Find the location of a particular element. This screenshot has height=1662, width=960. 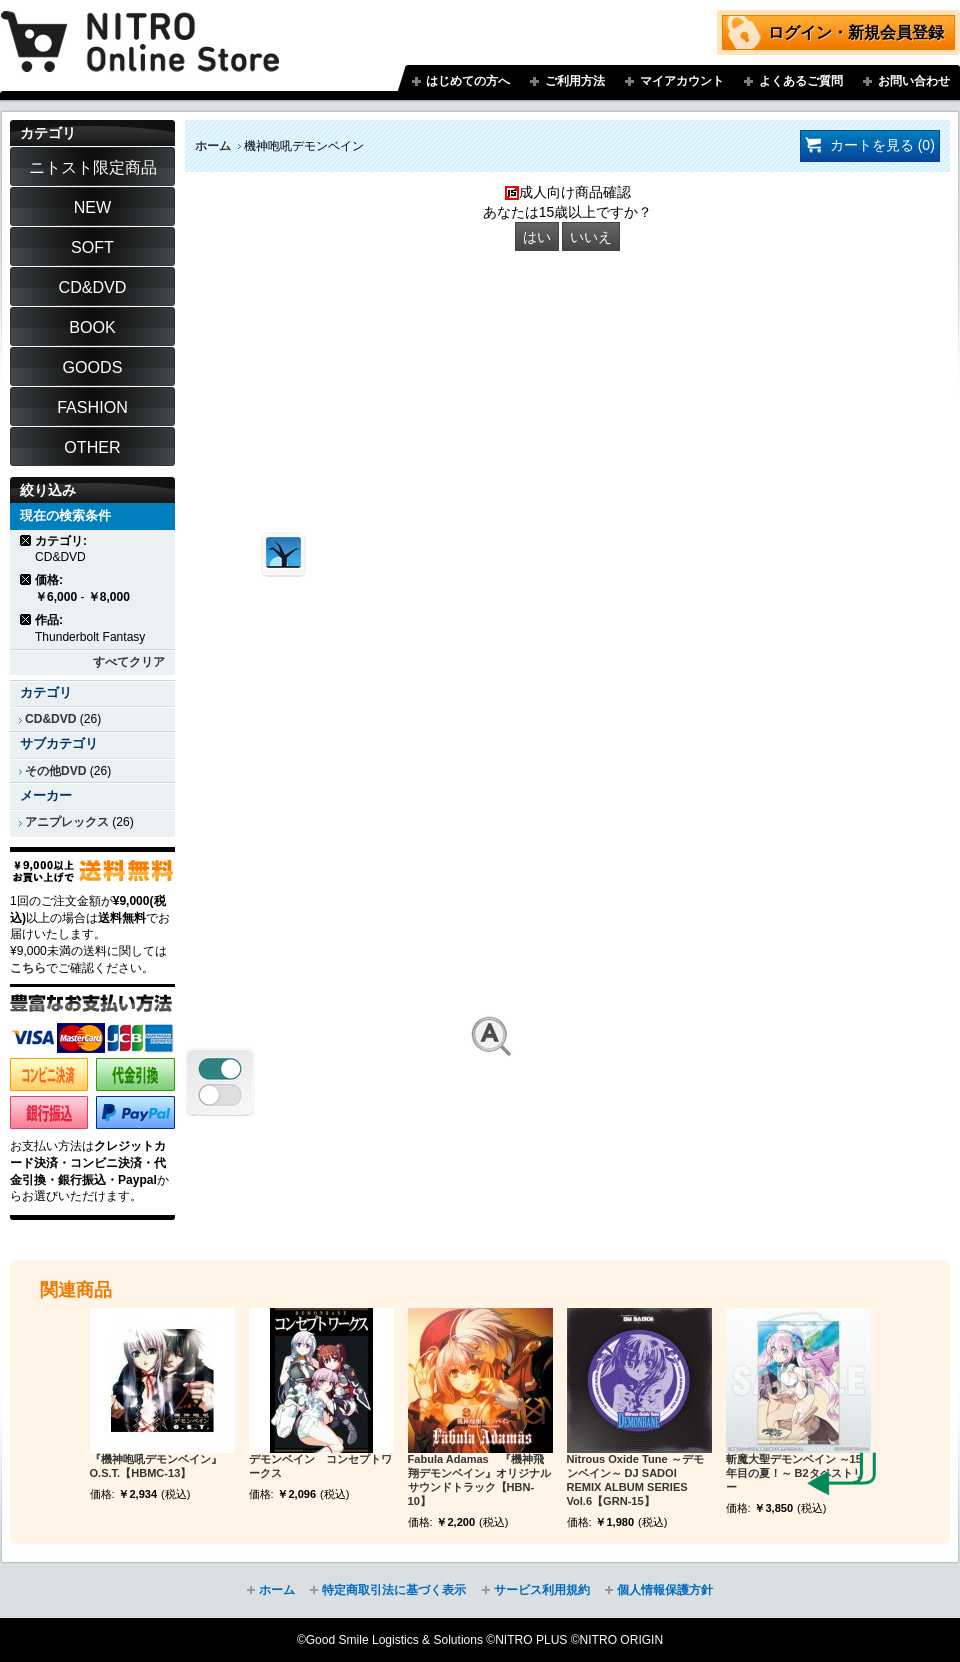

search within emails or messages is located at coordinates (491, 1036).